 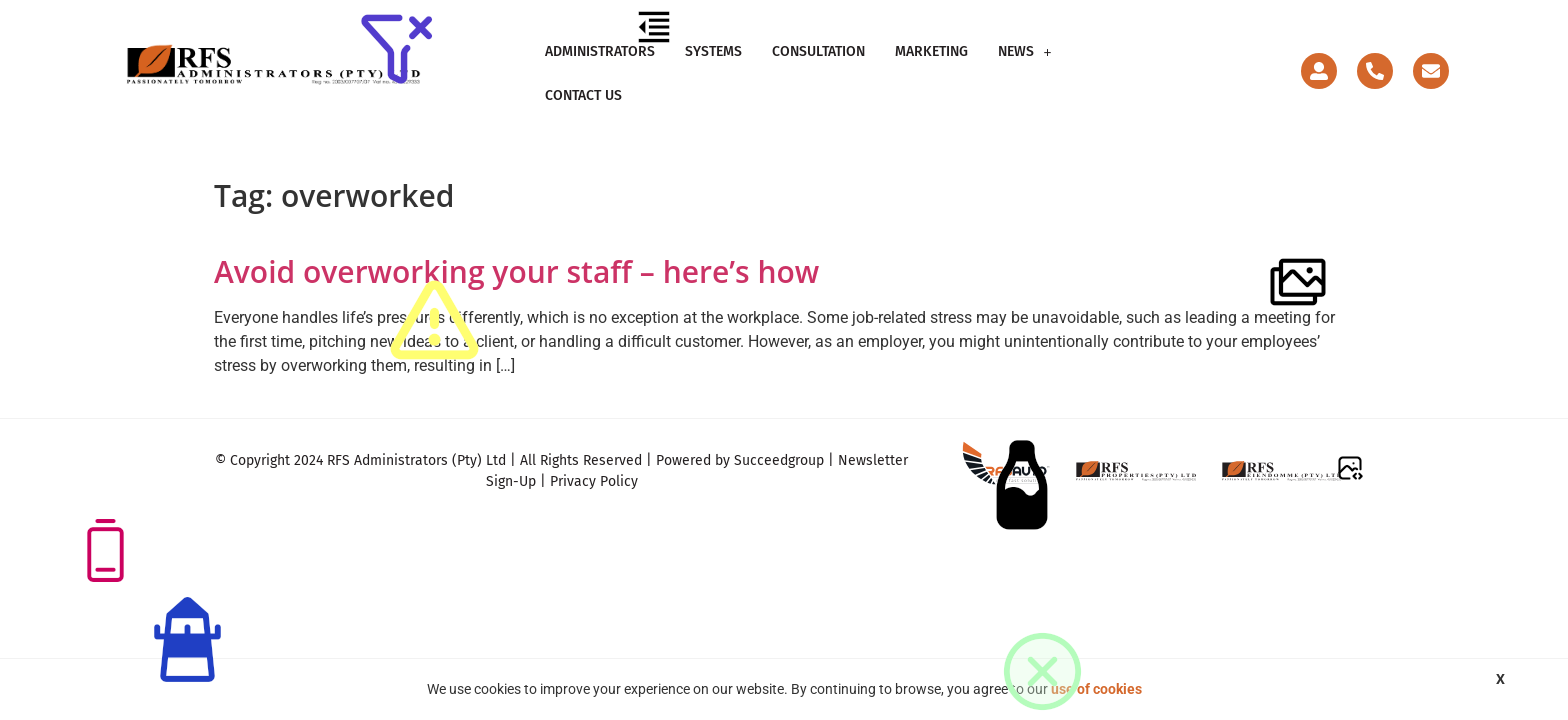 What do you see at coordinates (1042, 671) in the screenshot?
I see `close or dismiss a dialog` at bounding box center [1042, 671].